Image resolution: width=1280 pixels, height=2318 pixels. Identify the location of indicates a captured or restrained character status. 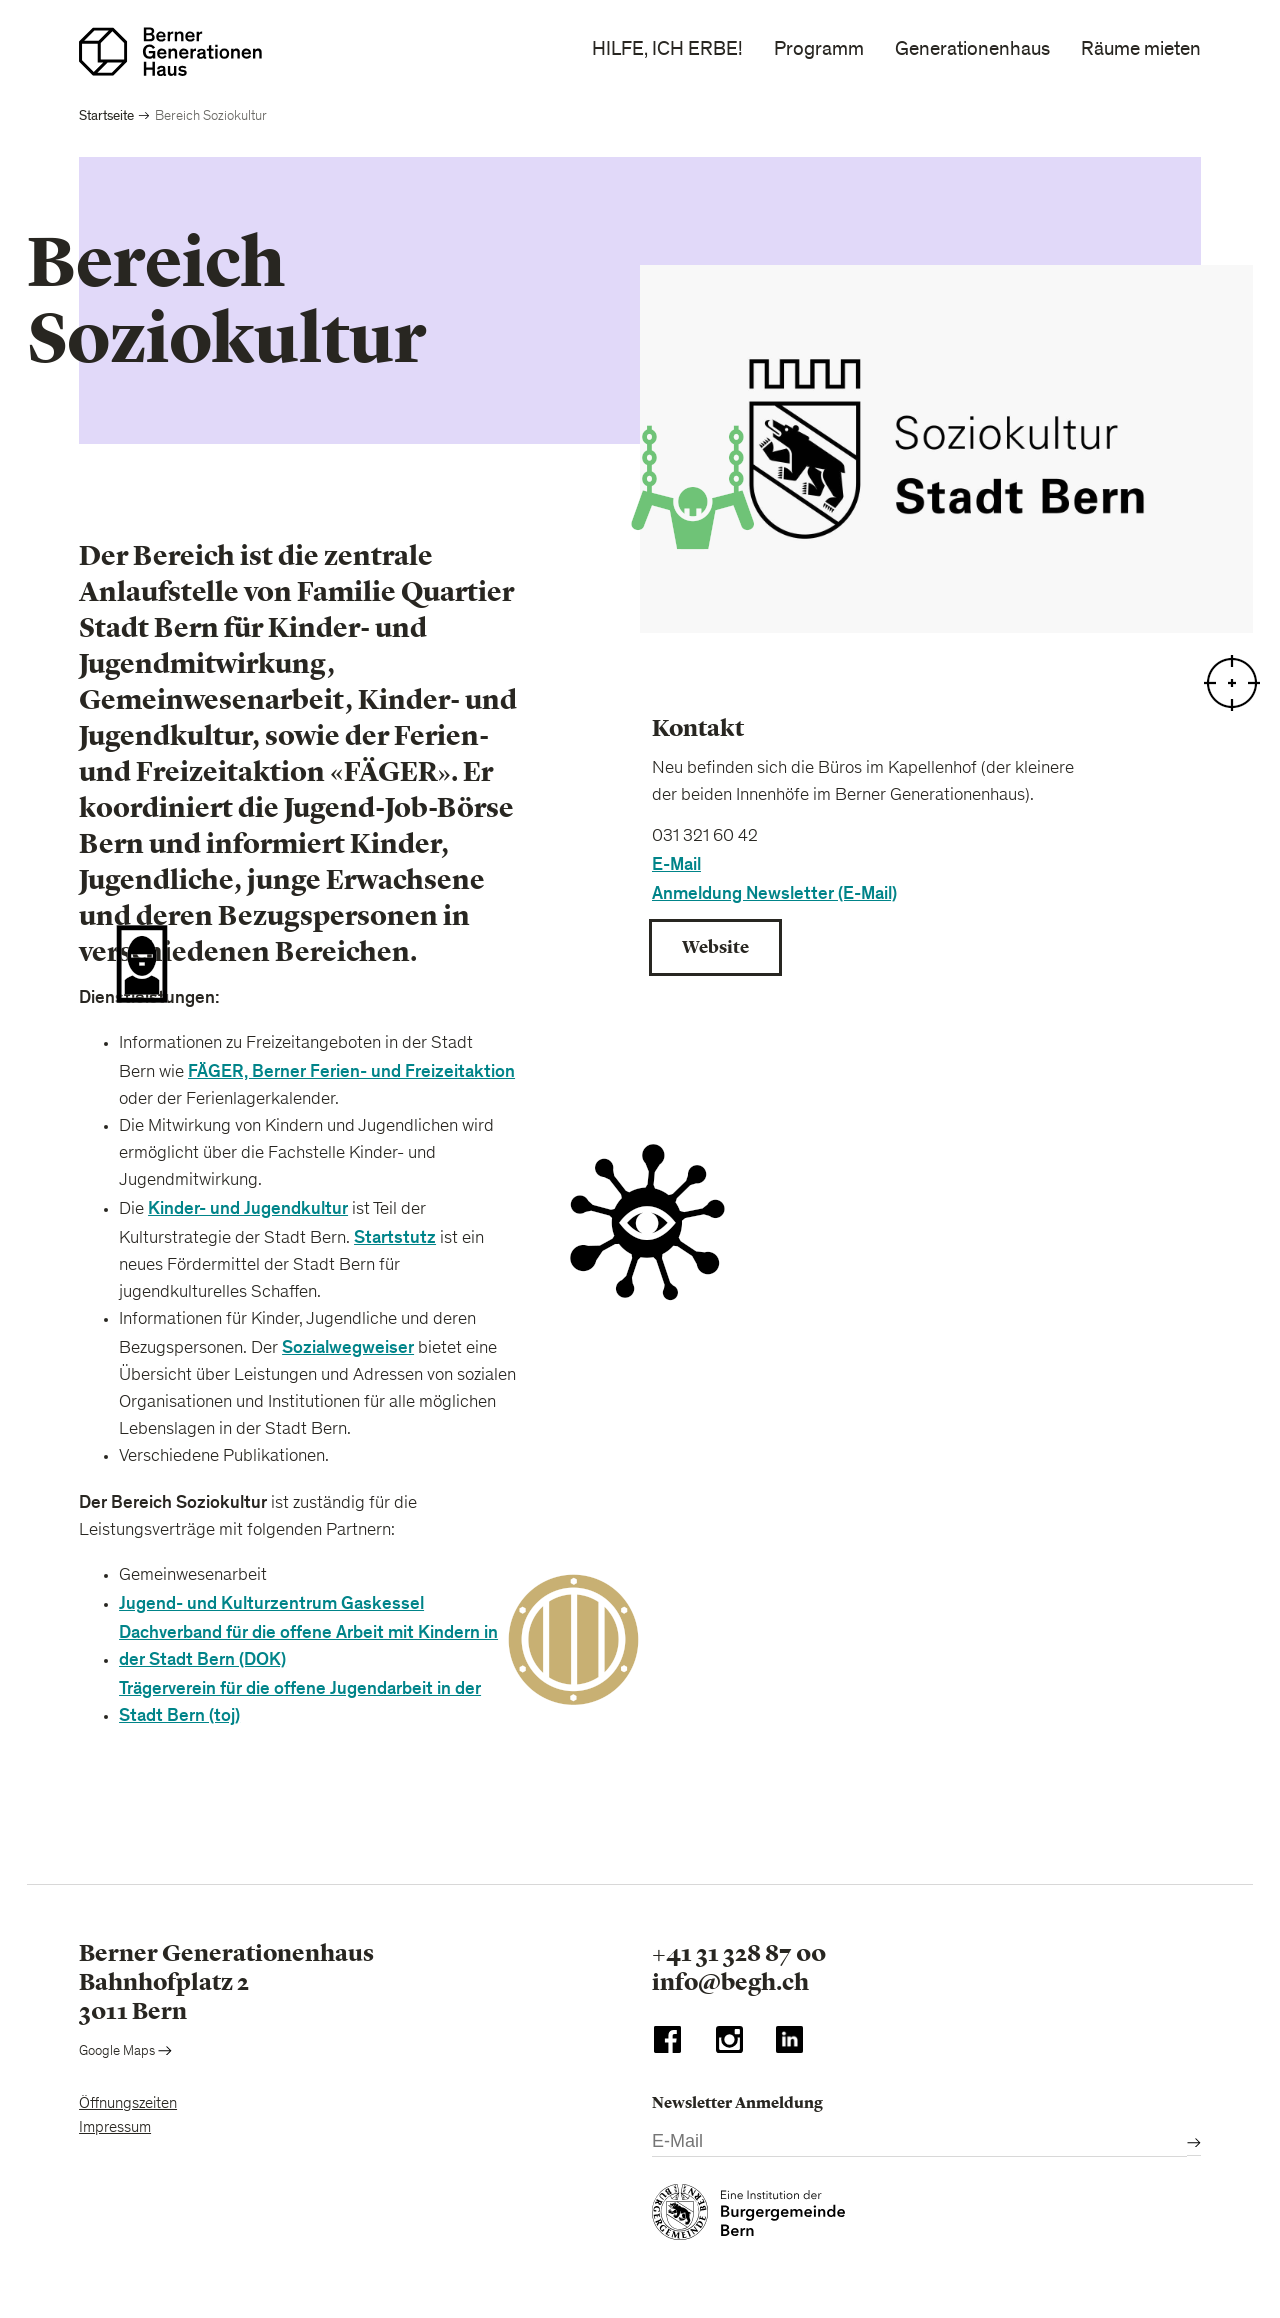
(692, 487).